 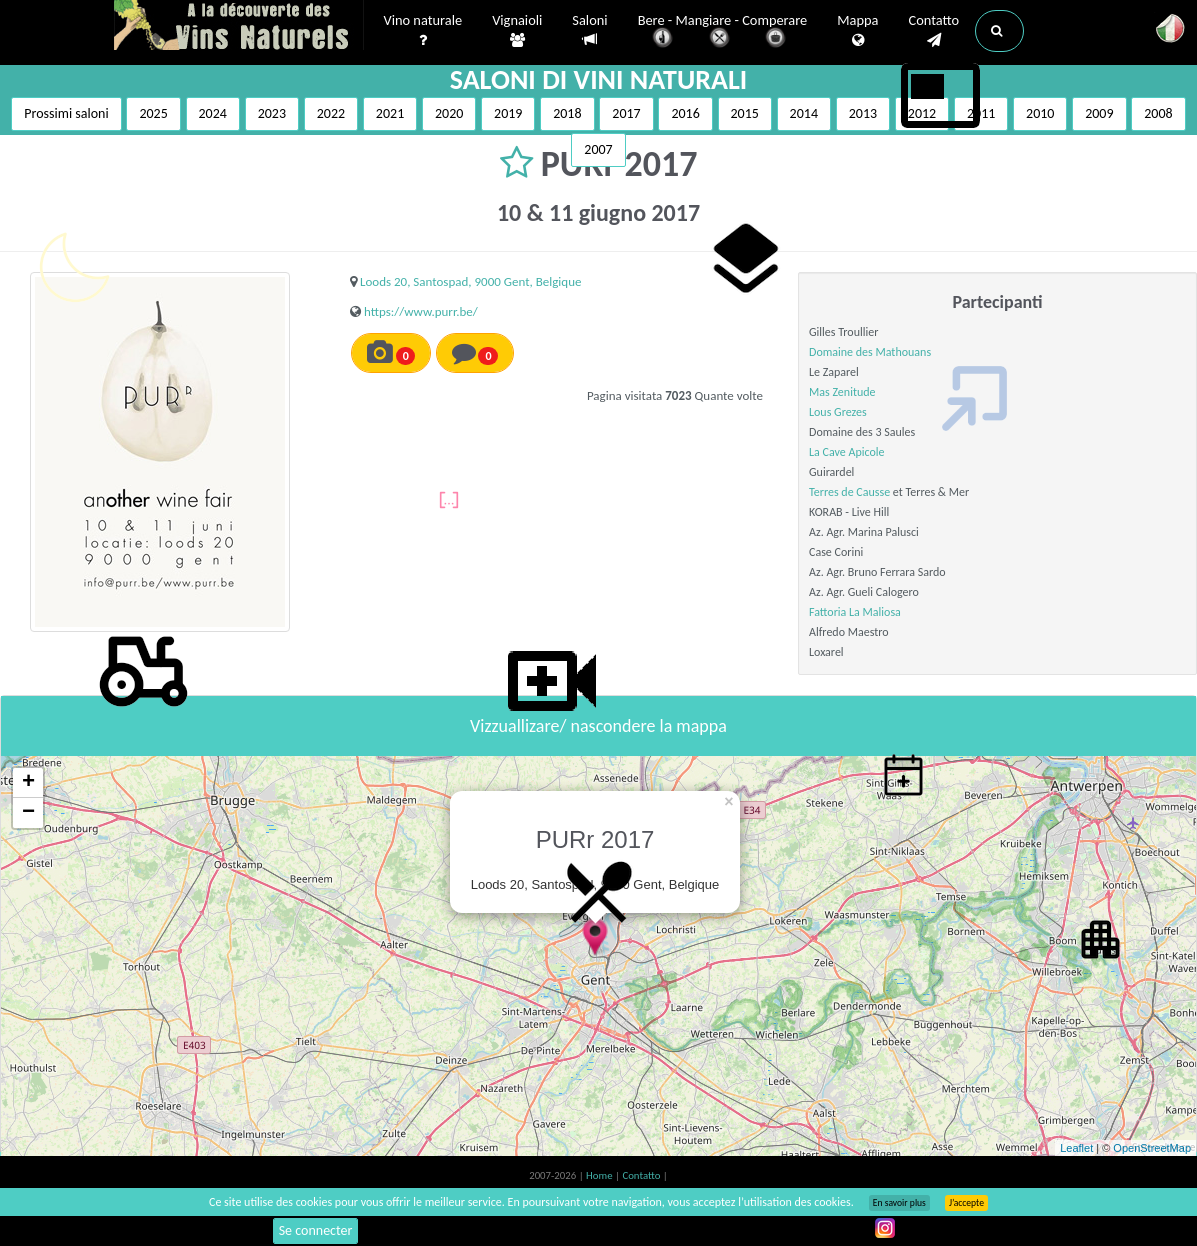 What do you see at coordinates (974, 398) in the screenshot?
I see `open in new window` at bounding box center [974, 398].